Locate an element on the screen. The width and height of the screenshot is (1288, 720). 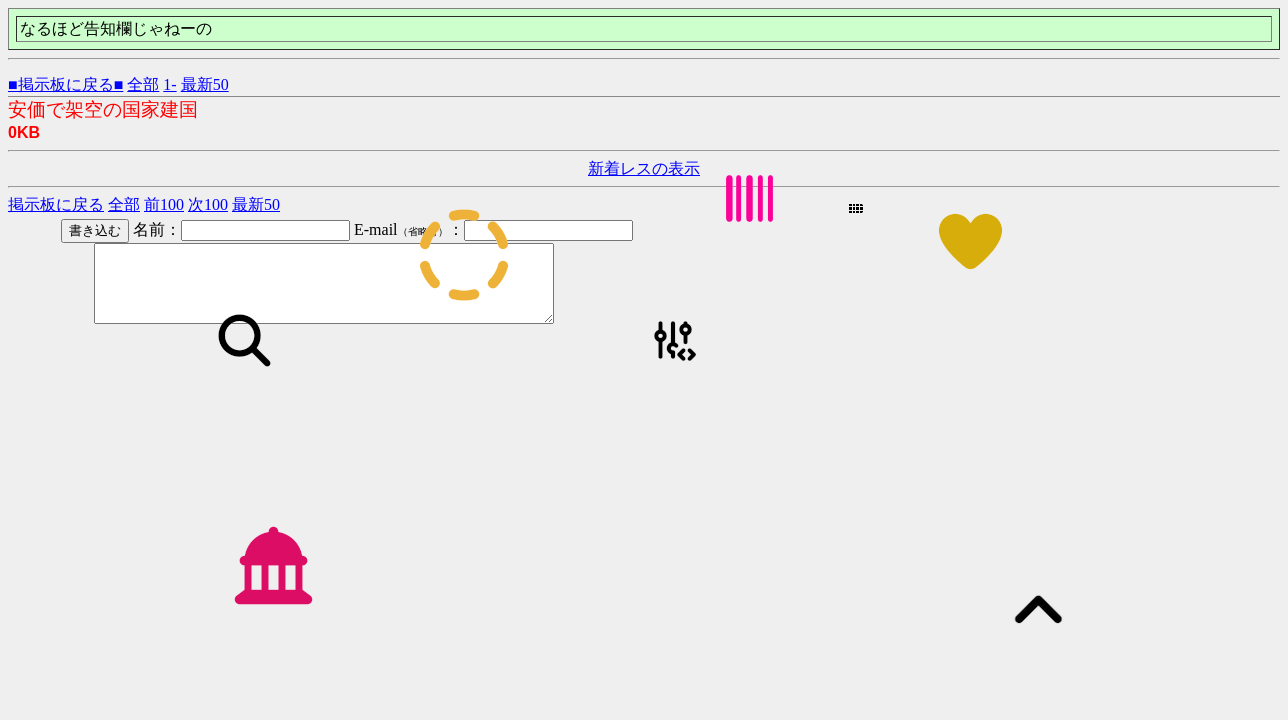
view government or civic services is located at coordinates (273, 565).